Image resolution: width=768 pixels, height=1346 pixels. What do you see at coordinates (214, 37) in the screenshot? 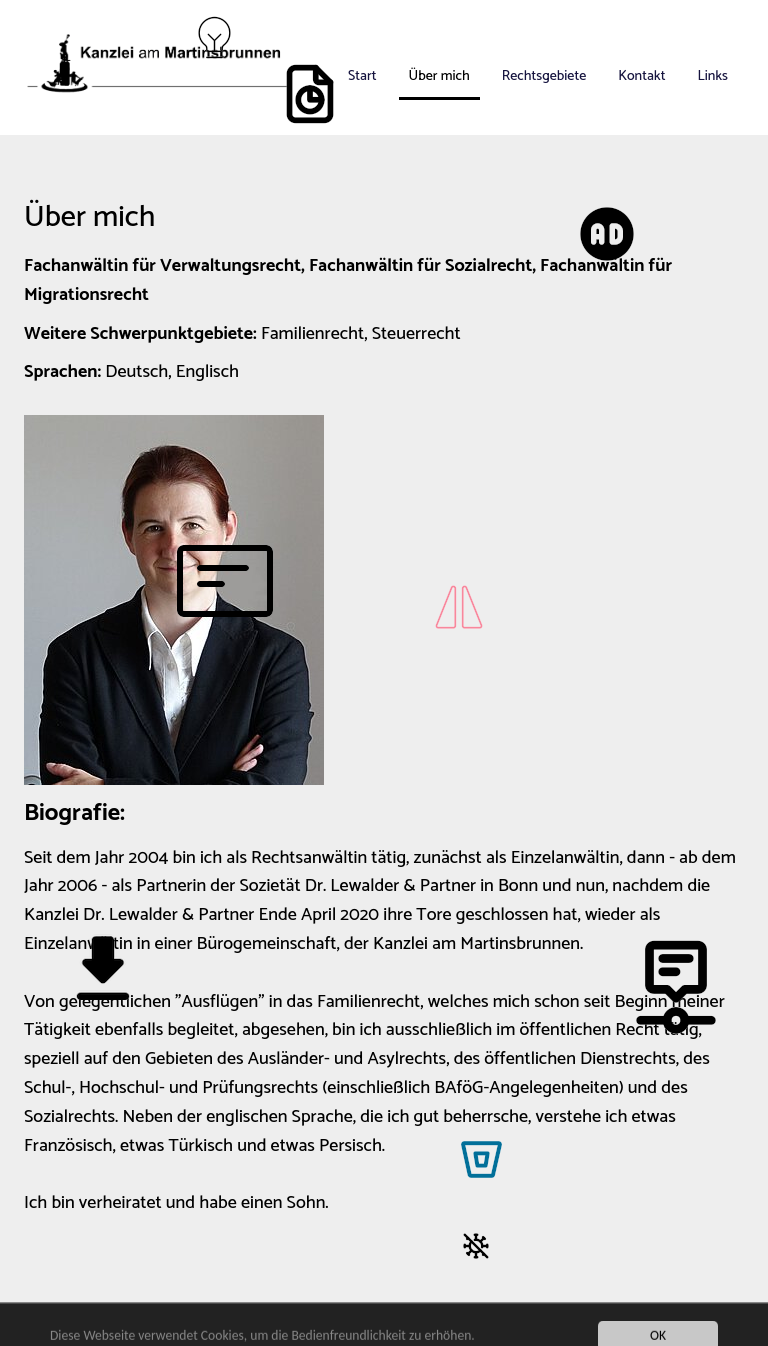
I see `toggle idea or tip suggestions` at bounding box center [214, 37].